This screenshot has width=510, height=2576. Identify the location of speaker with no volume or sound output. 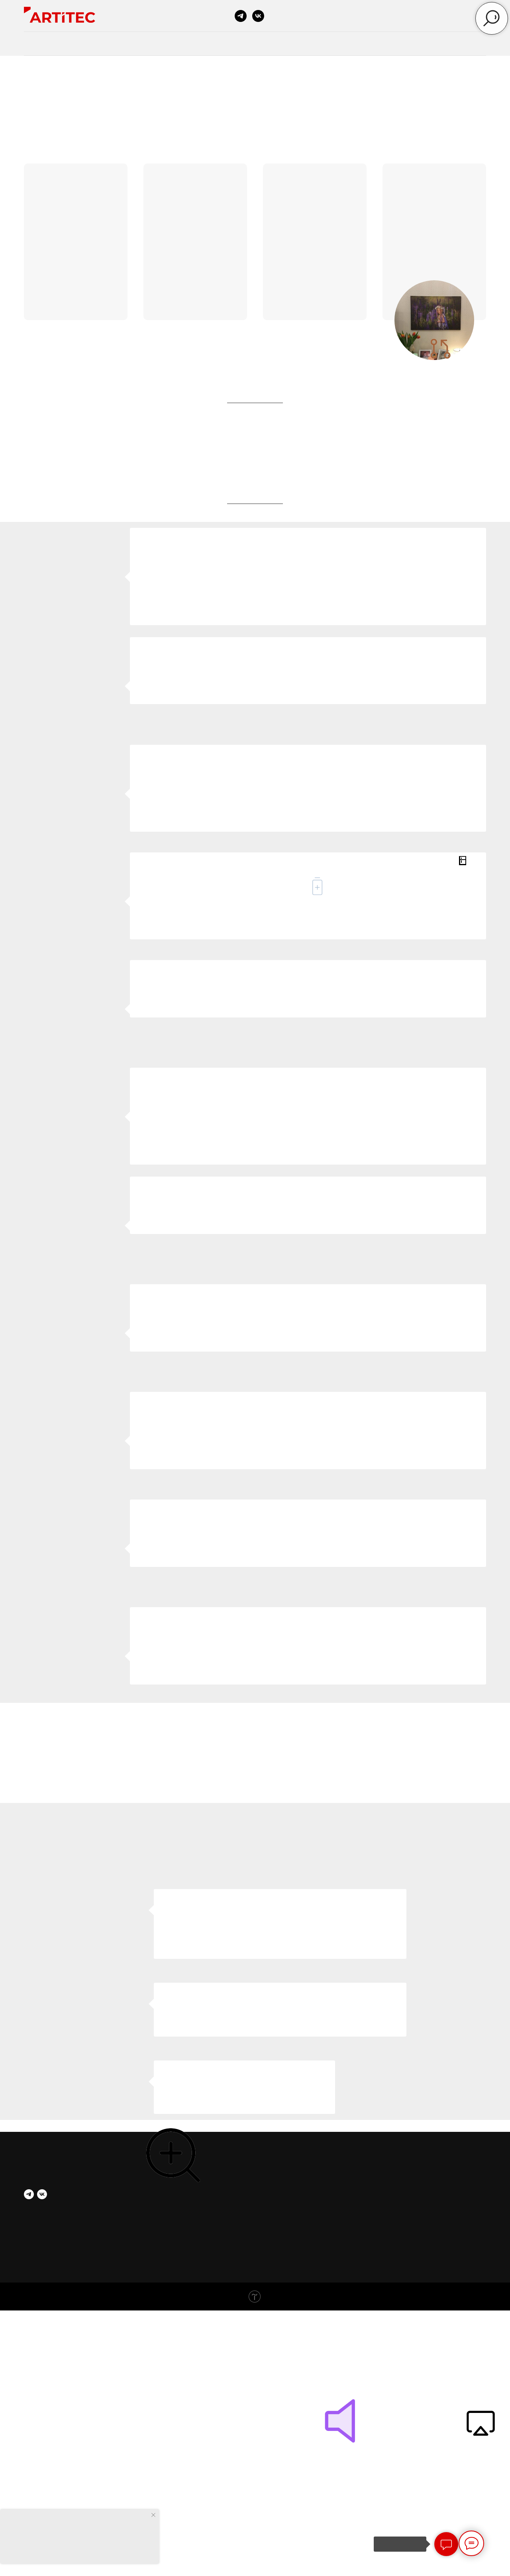
(347, 2421).